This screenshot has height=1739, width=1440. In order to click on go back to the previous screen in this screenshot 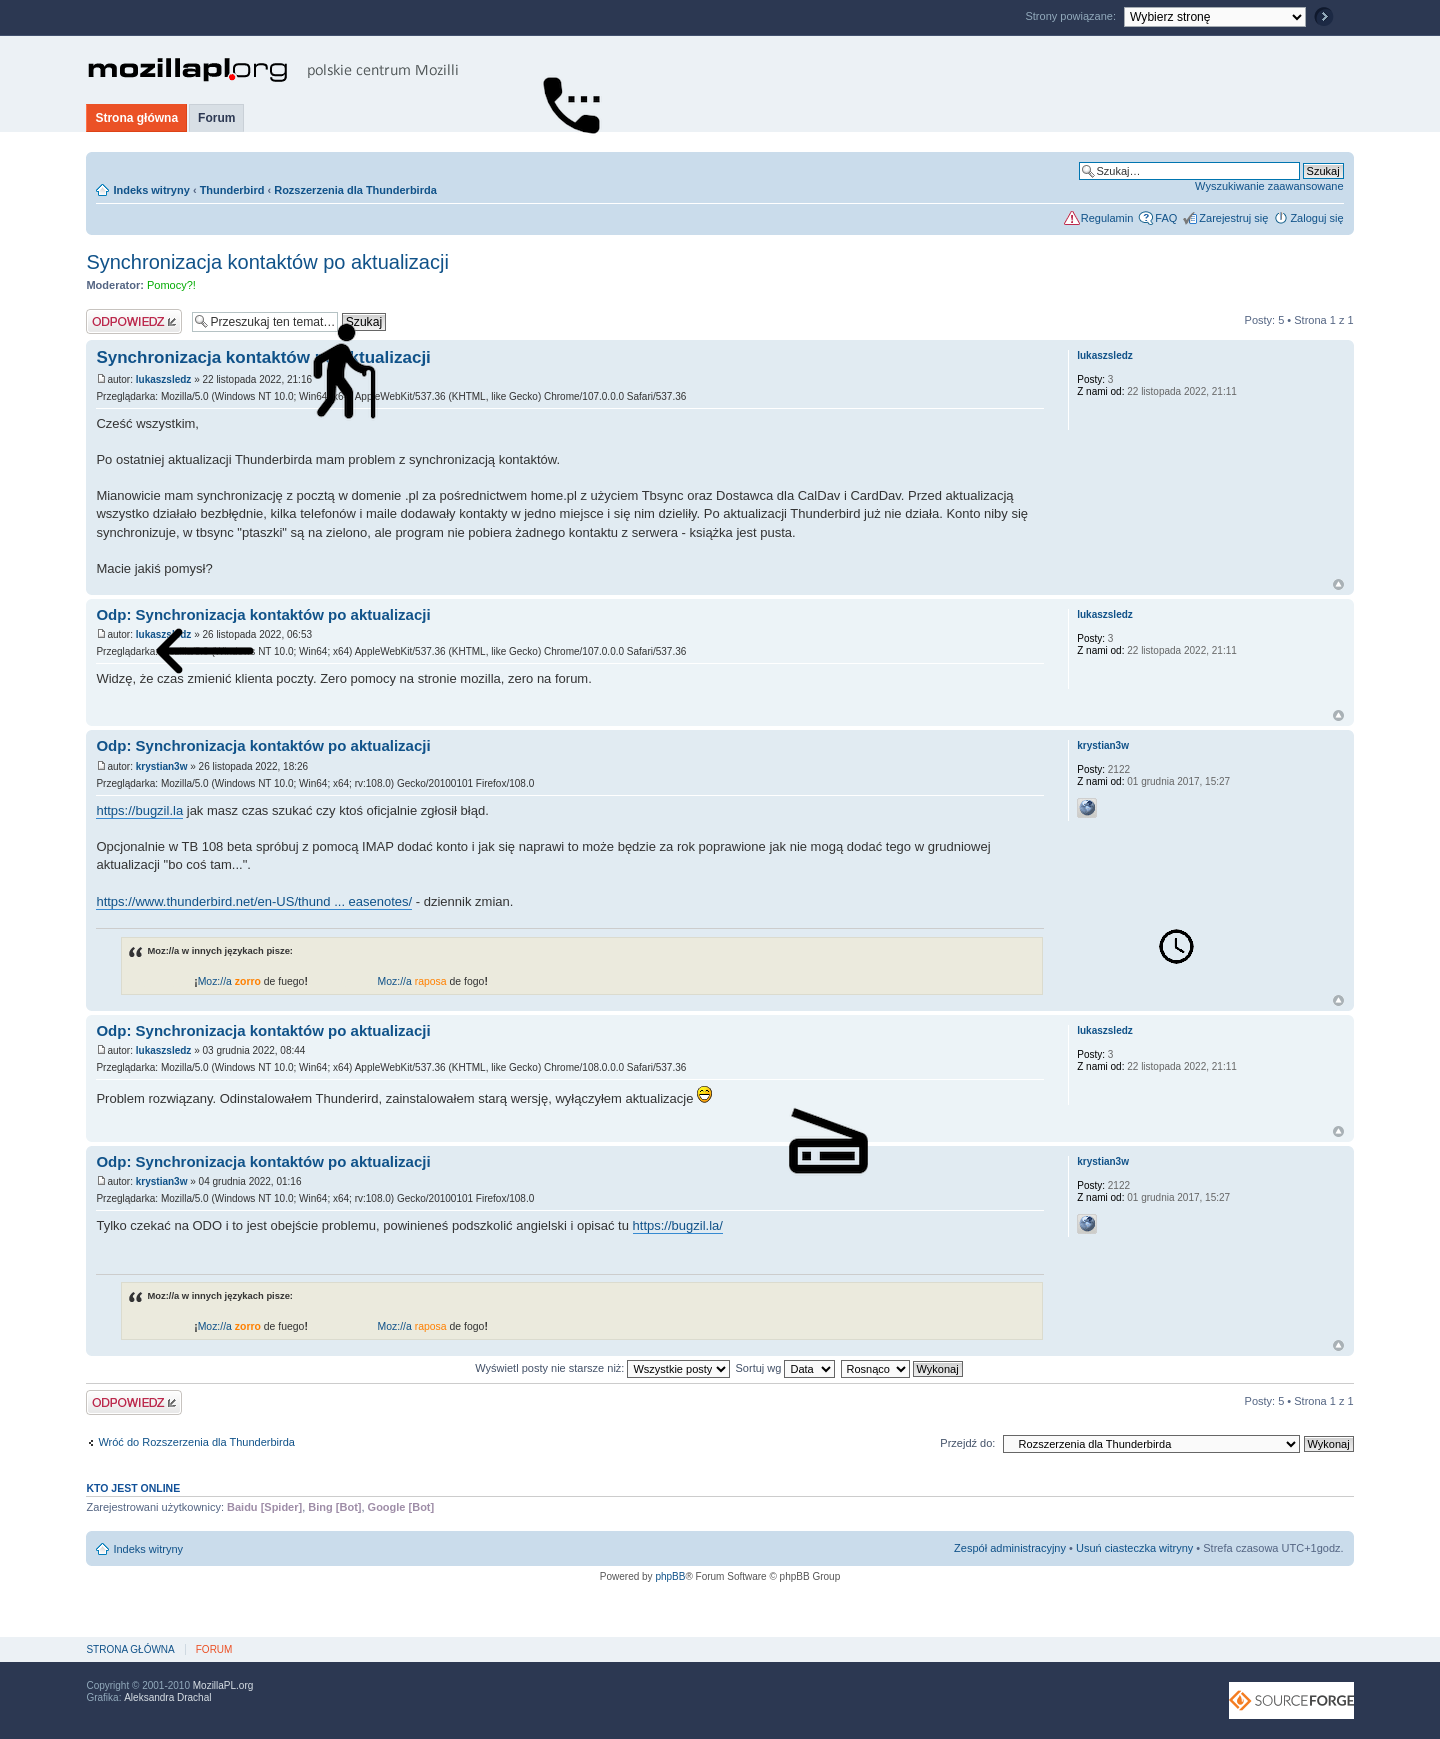, I will do `click(205, 651)`.